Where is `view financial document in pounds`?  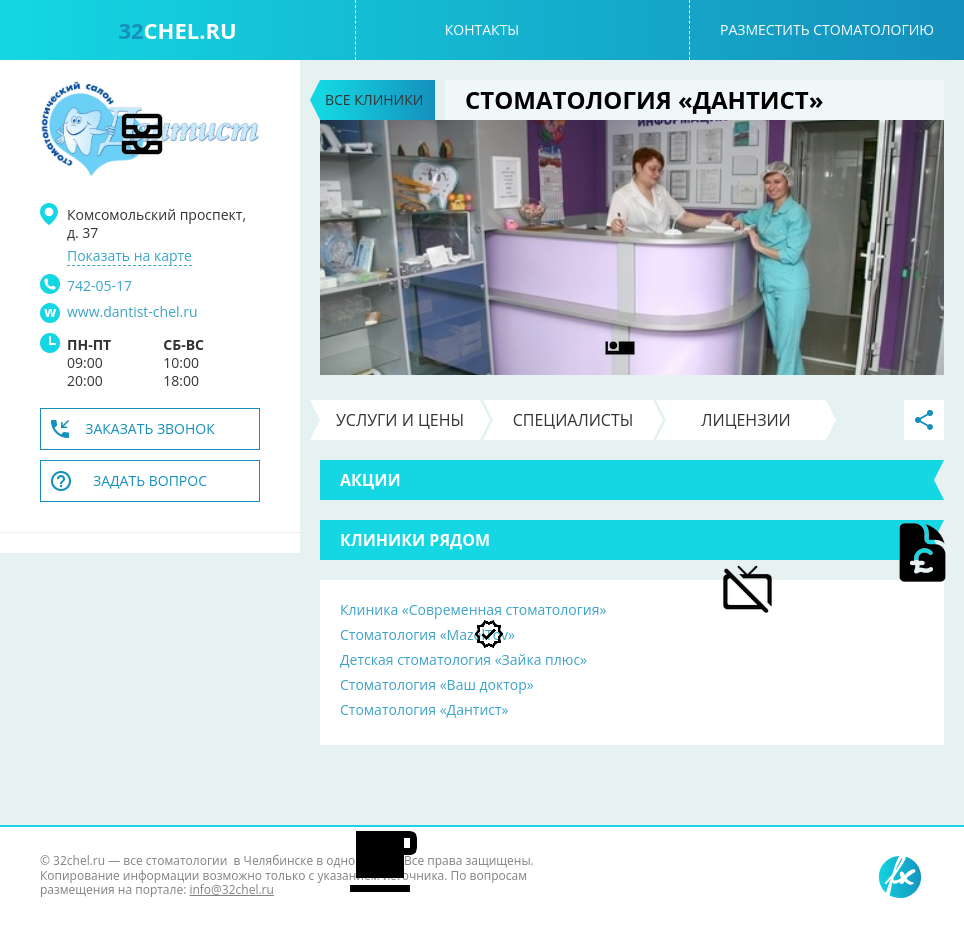
view financial document in pounds is located at coordinates (922, 552).